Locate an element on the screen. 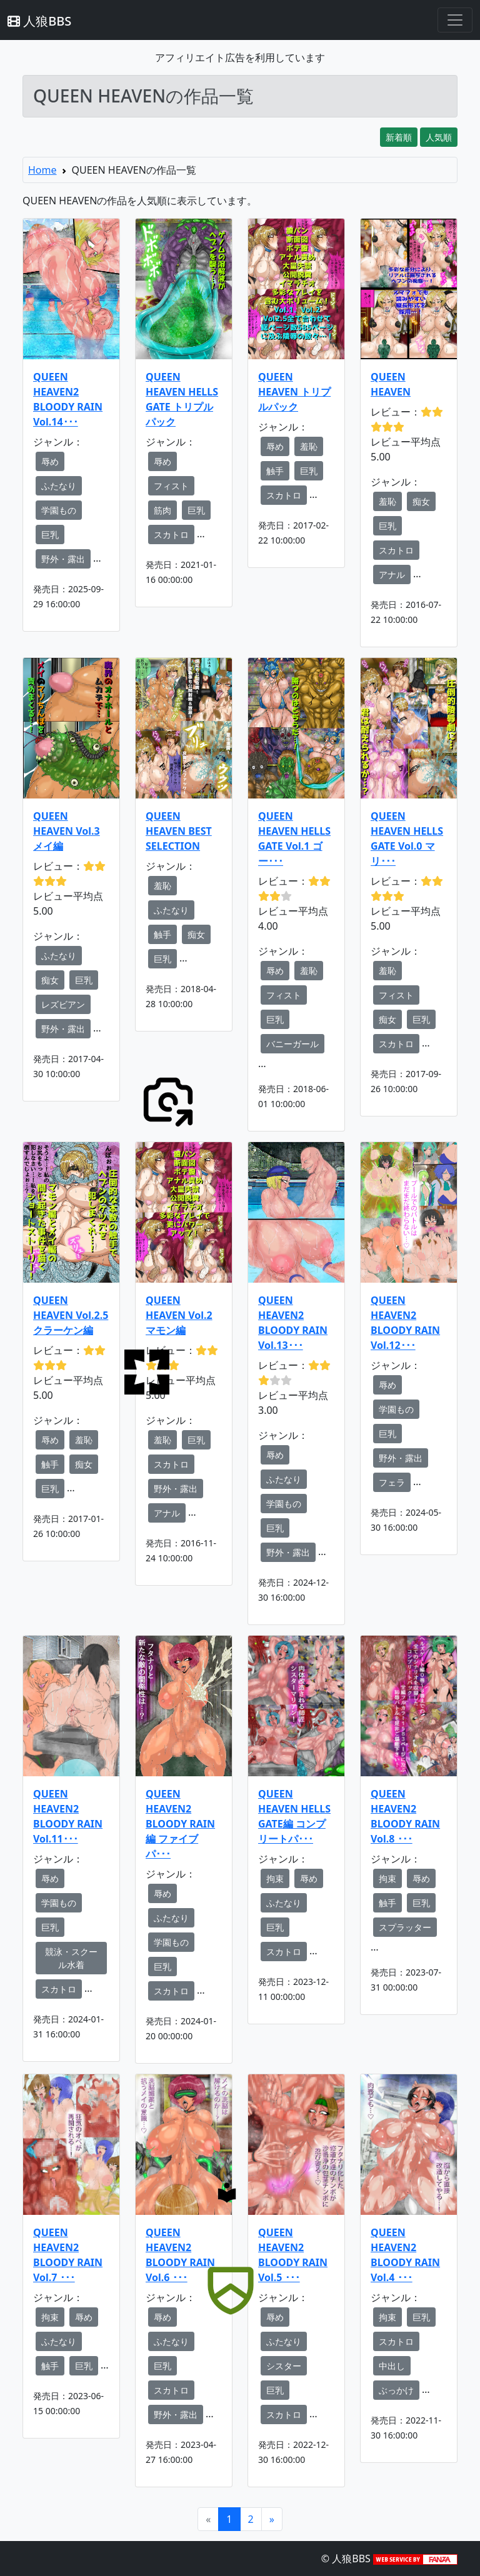 The image size is (480, 2576). find nearby libraries is located at coordinates (227, 2192).